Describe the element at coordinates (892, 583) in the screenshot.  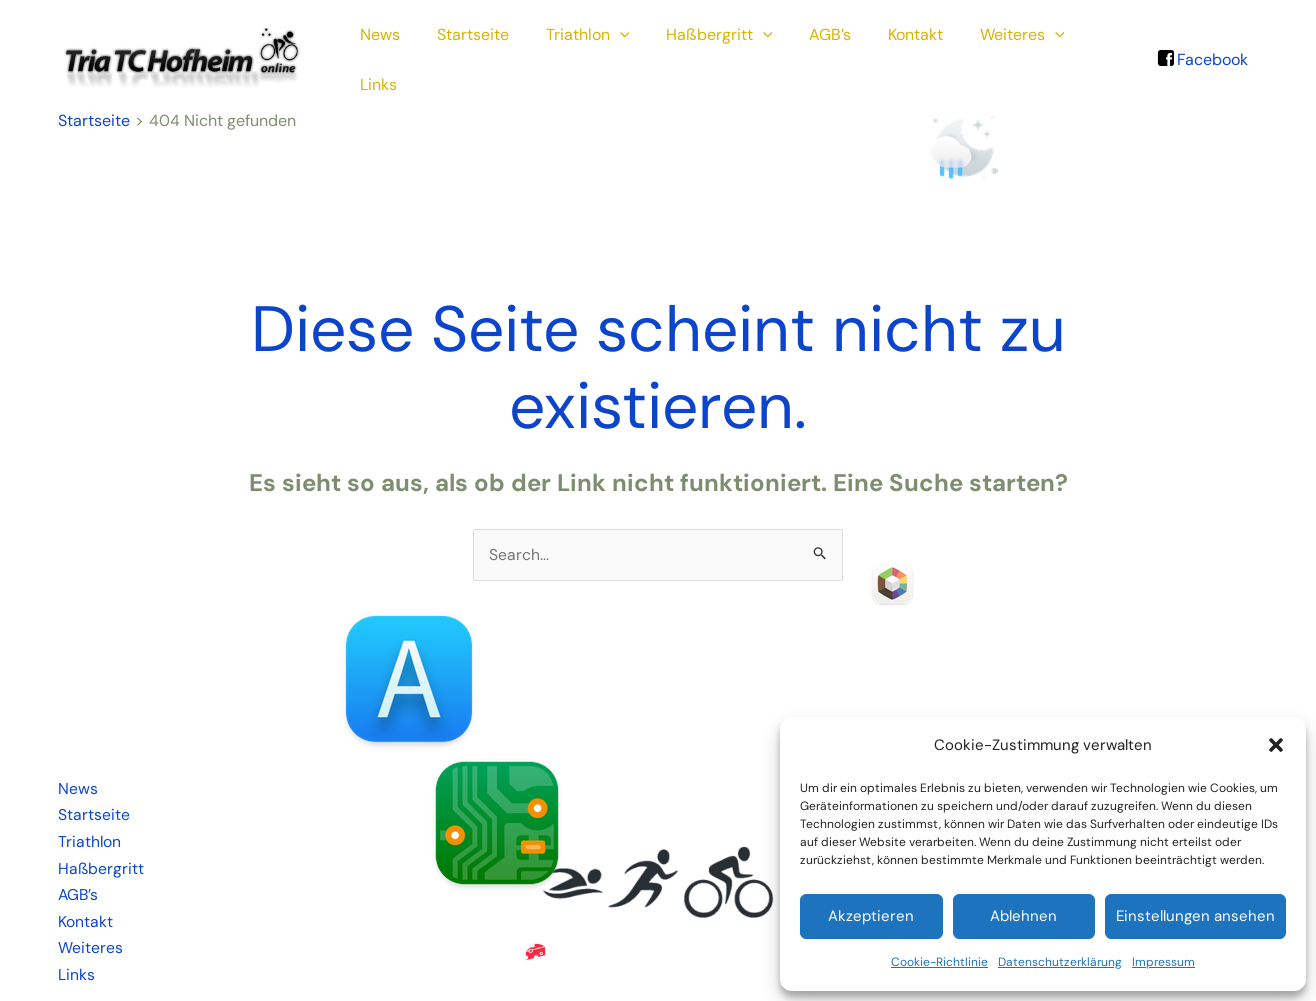
I see `launch prism launcher application` at that location.